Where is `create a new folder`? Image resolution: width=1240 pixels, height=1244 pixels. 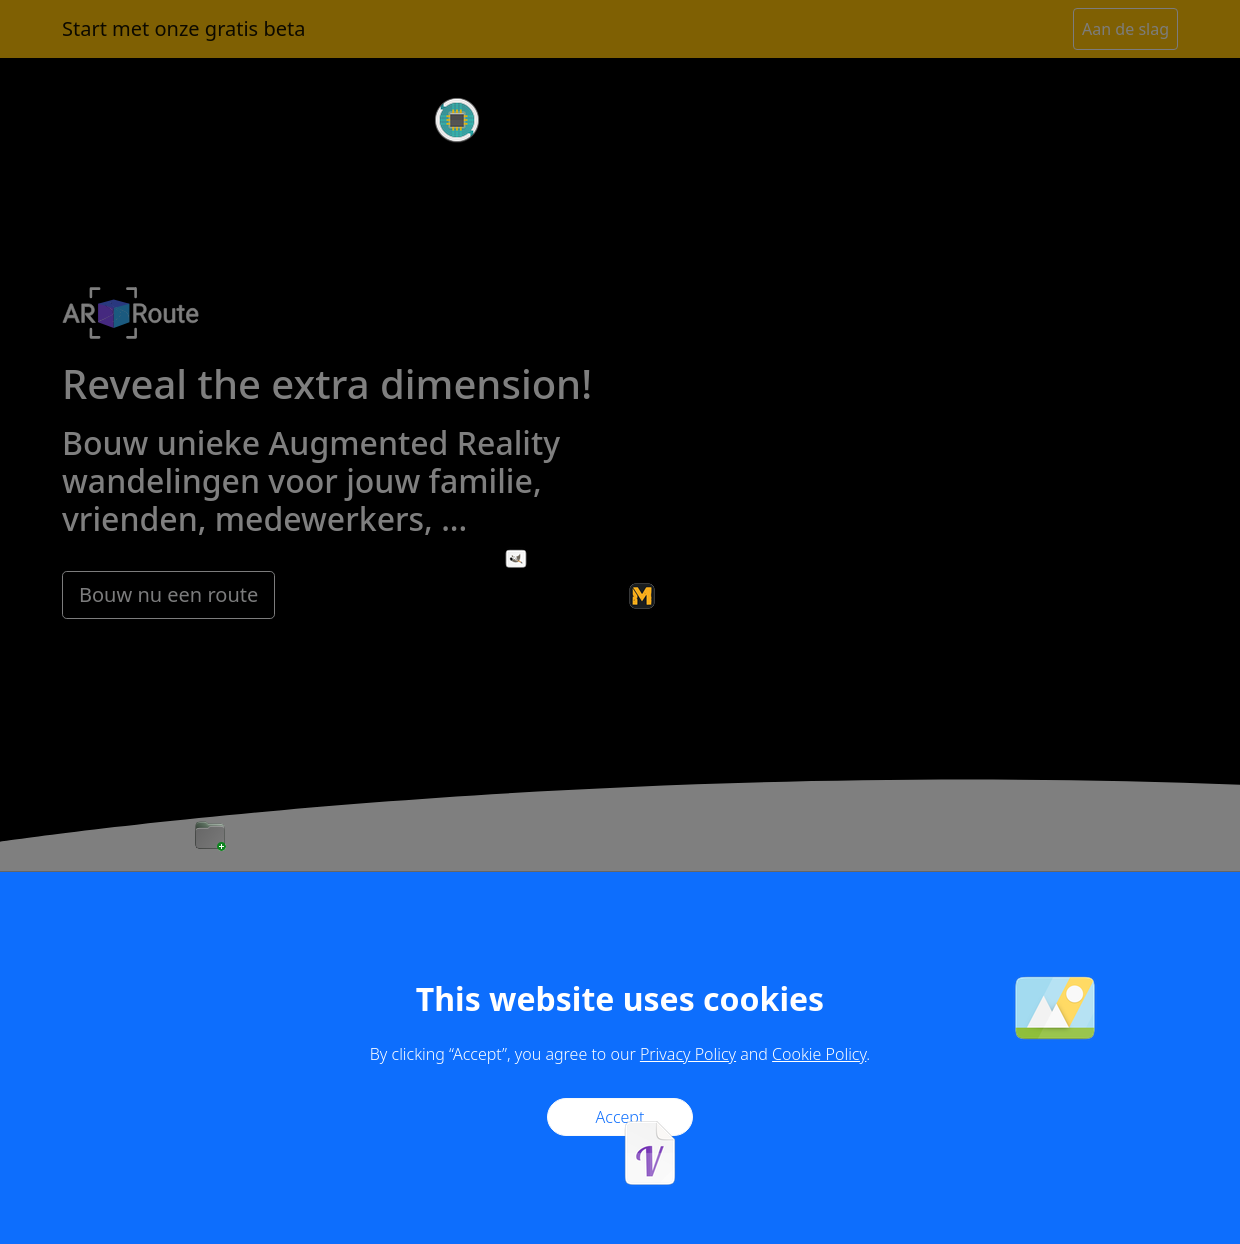
create a new folder is located at coordinates (210, 835).